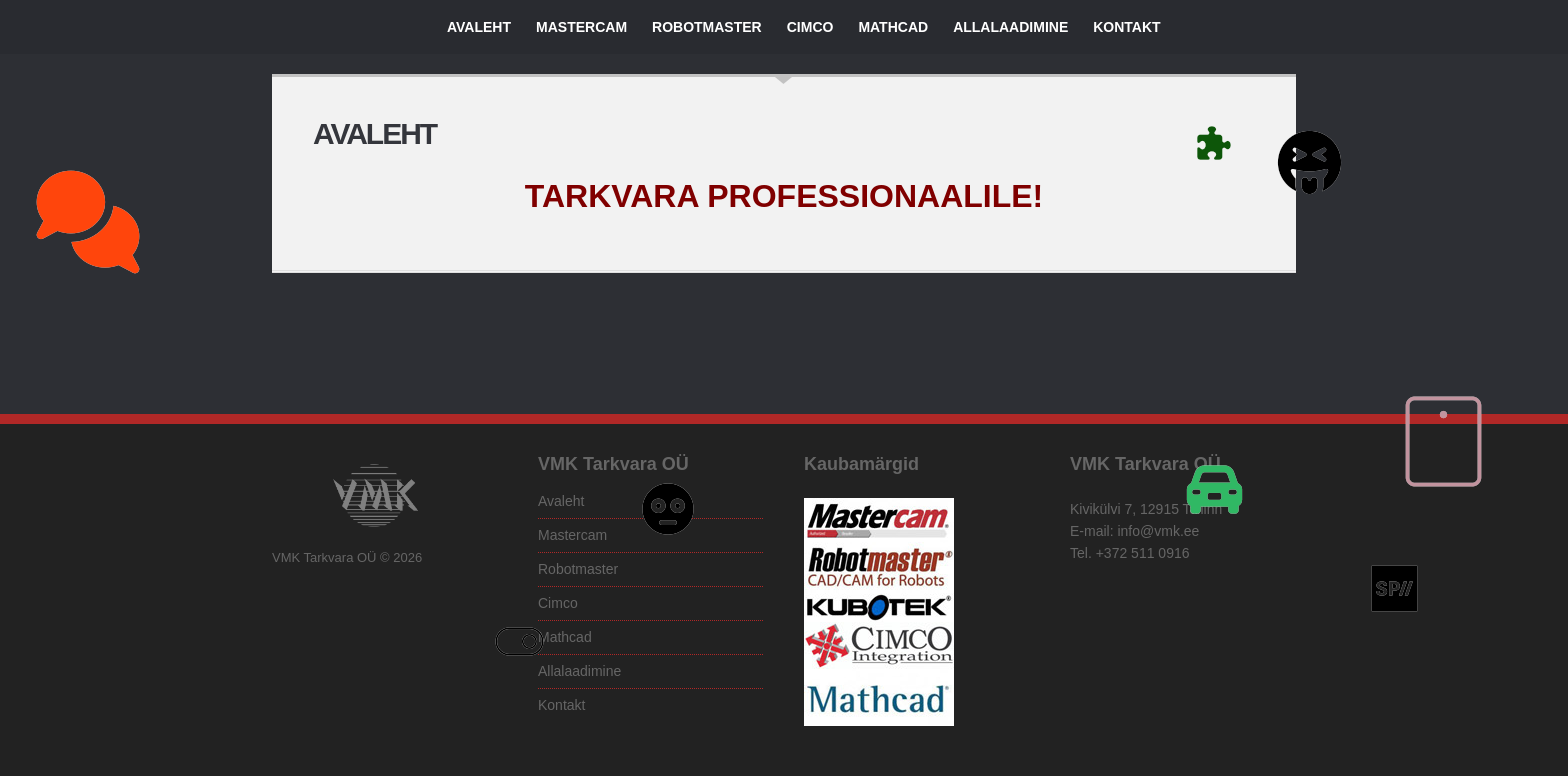 The width and height of the screenshot is (1568, 776). I want to click on open chat or messaging, so click(88, 222).